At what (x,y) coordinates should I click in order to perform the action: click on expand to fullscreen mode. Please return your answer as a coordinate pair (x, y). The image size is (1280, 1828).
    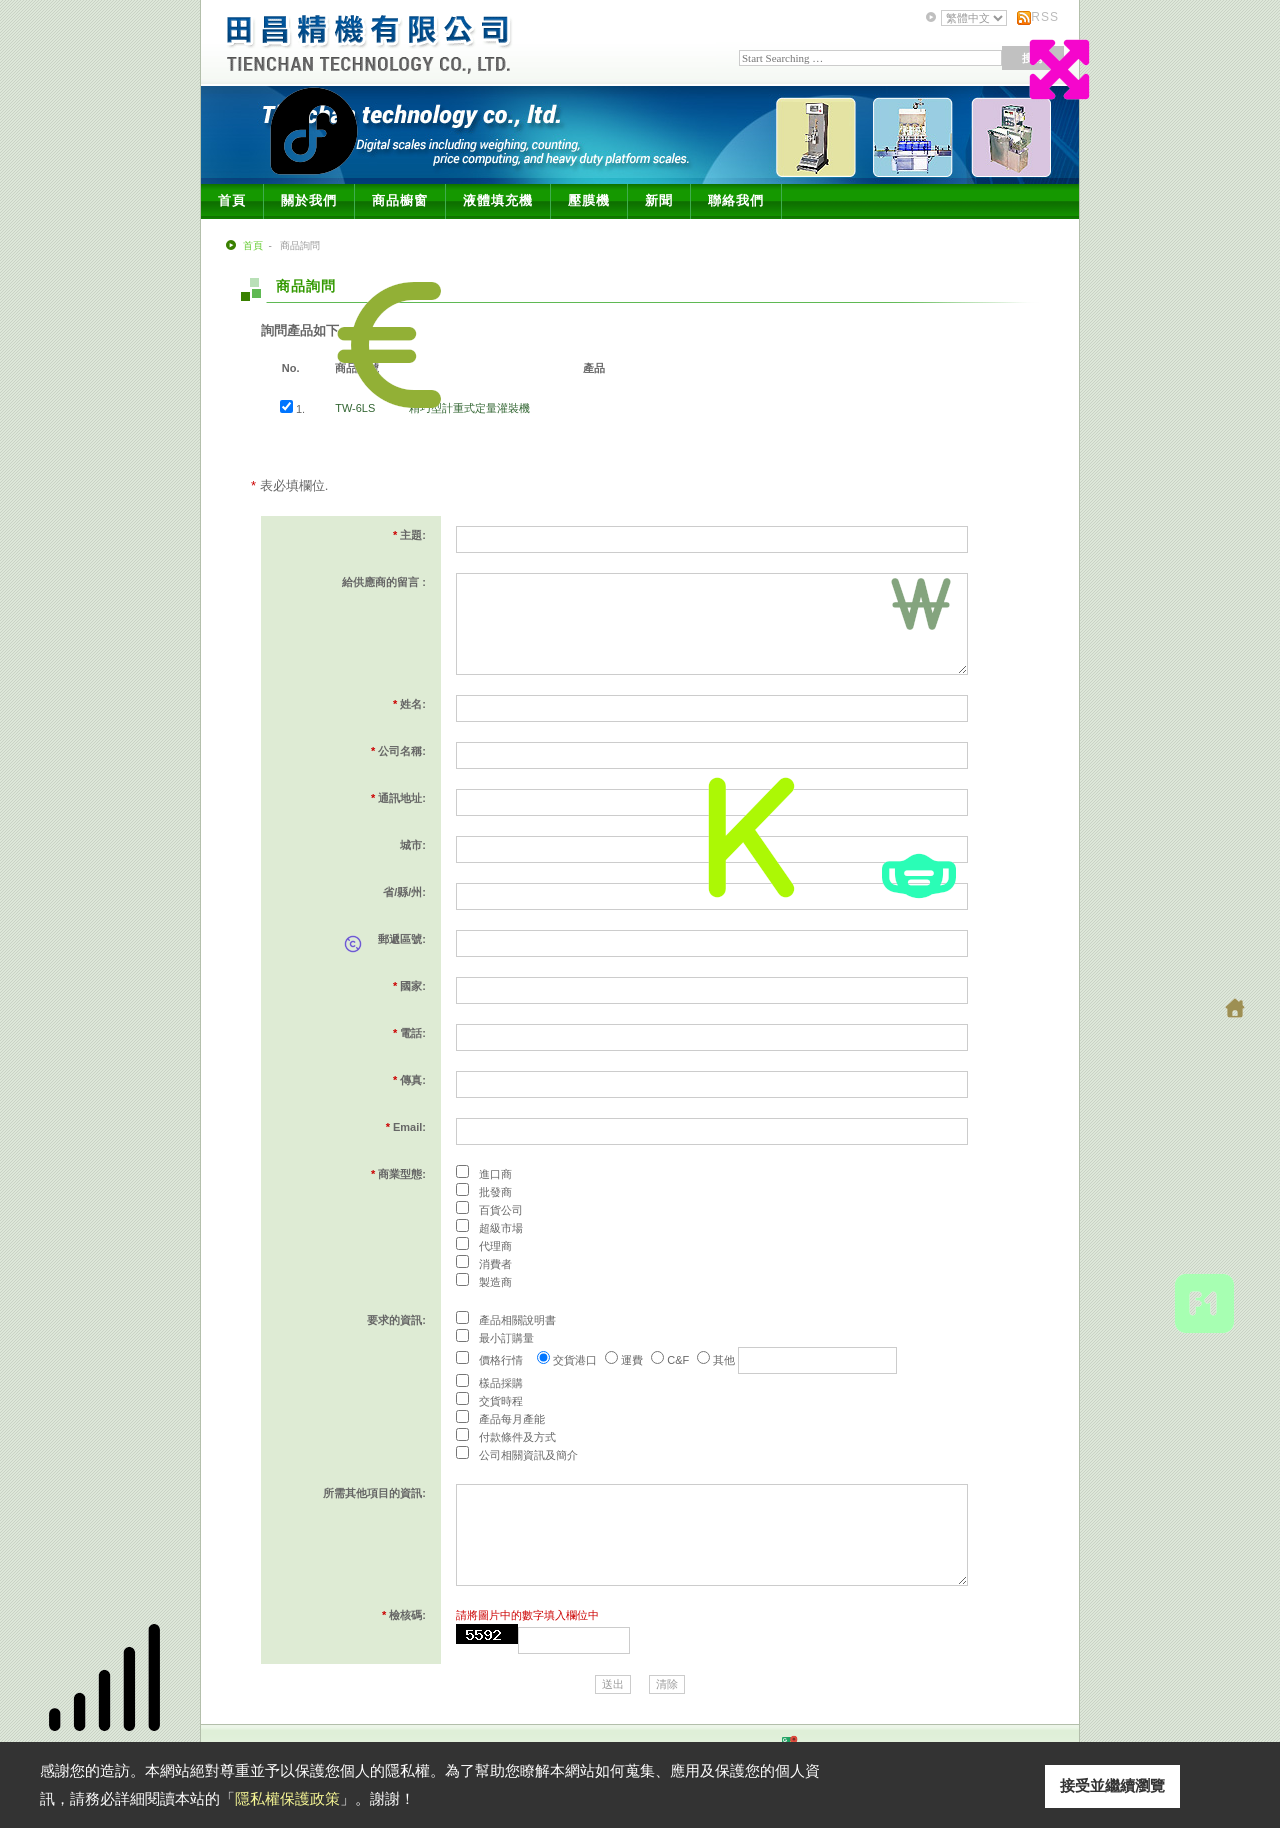
    Looking at the image, I should click on (1059, 69).